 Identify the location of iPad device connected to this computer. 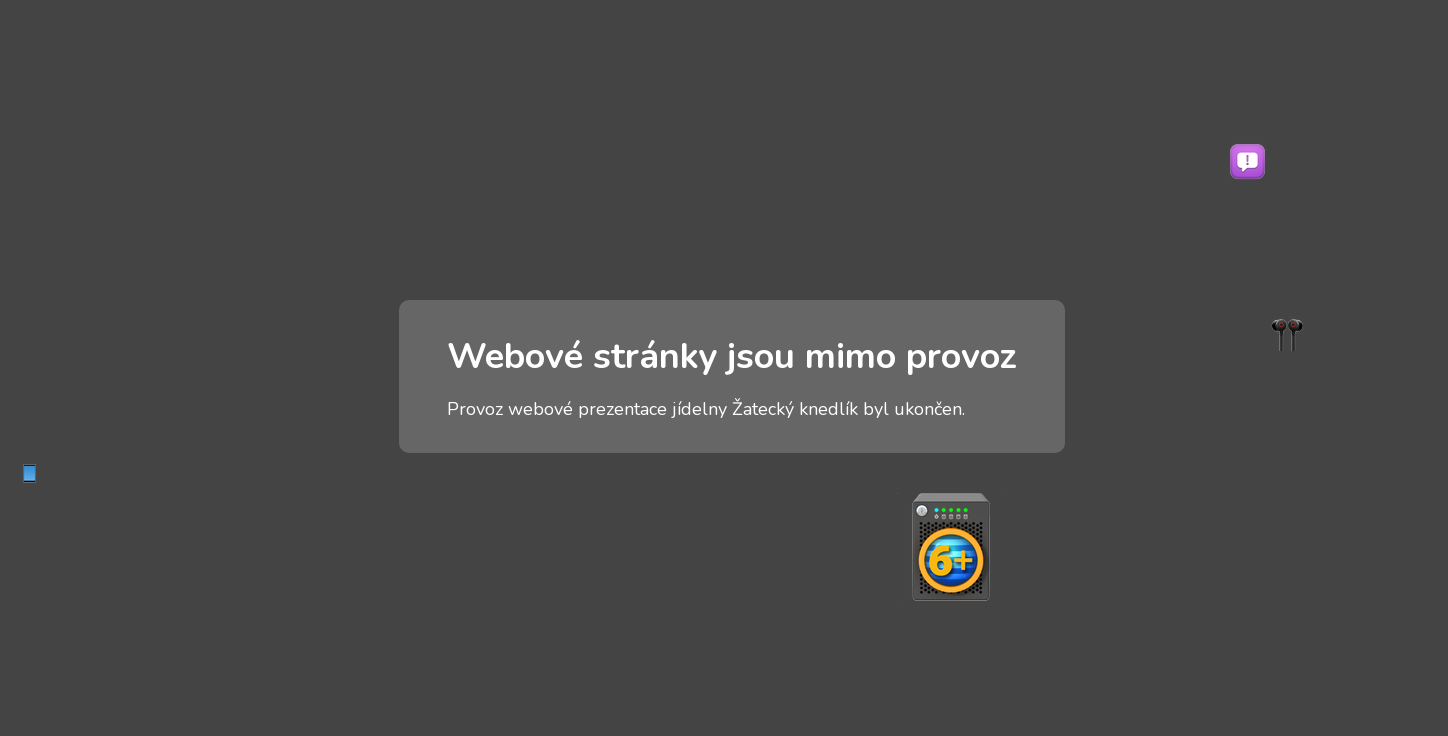
(29, 473).